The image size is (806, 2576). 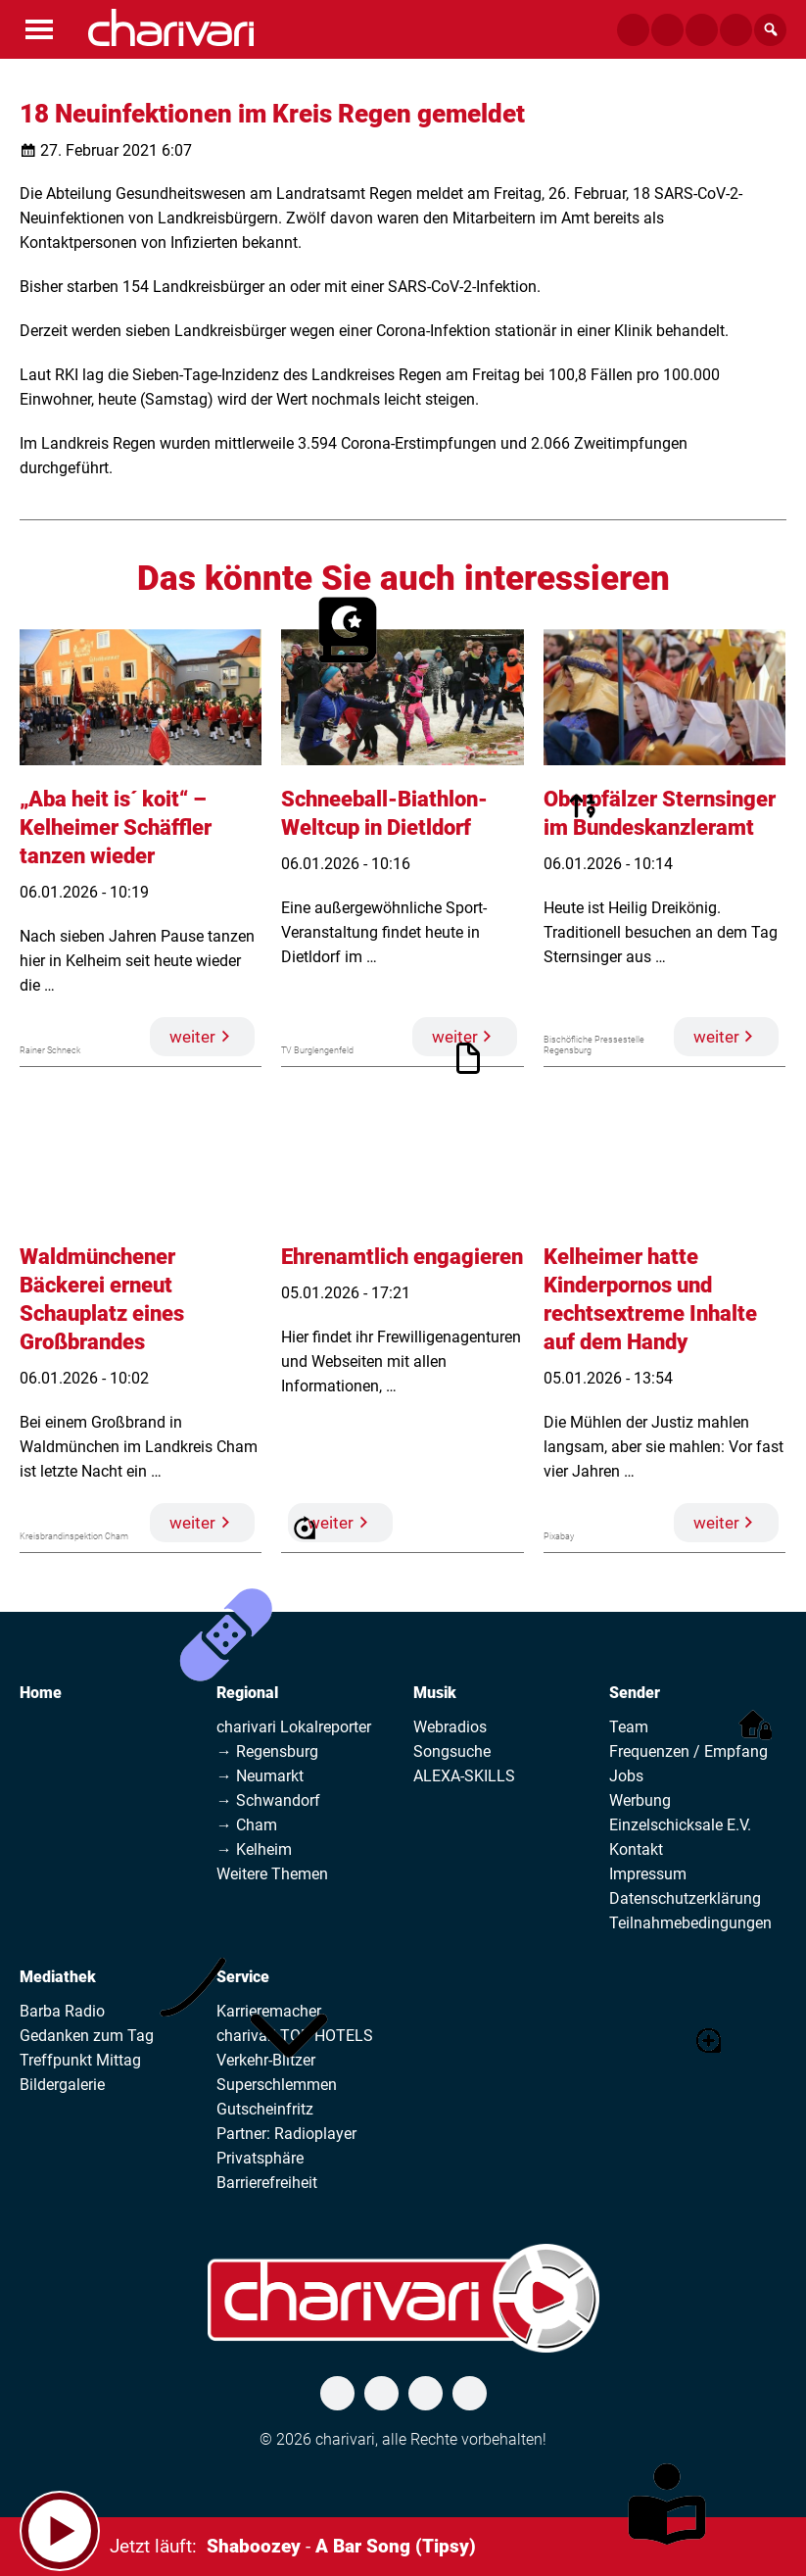 What do you see at coordinates (754, 1724) in the screenshot?
I see `home security settings` at bounding box center [754, 1724].